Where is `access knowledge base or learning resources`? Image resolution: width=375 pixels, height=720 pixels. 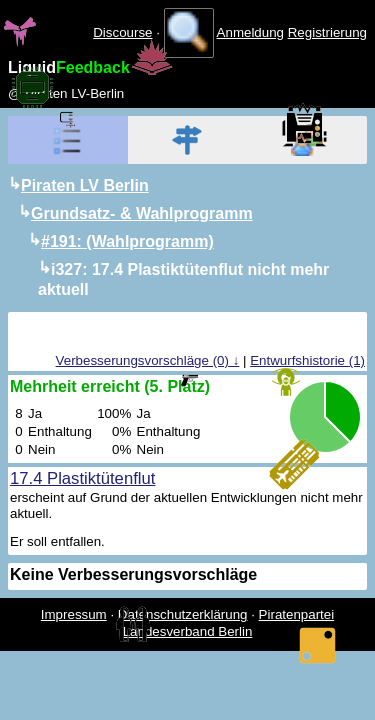 access knowledge base or learning resources is located at coordinates (152, 60).